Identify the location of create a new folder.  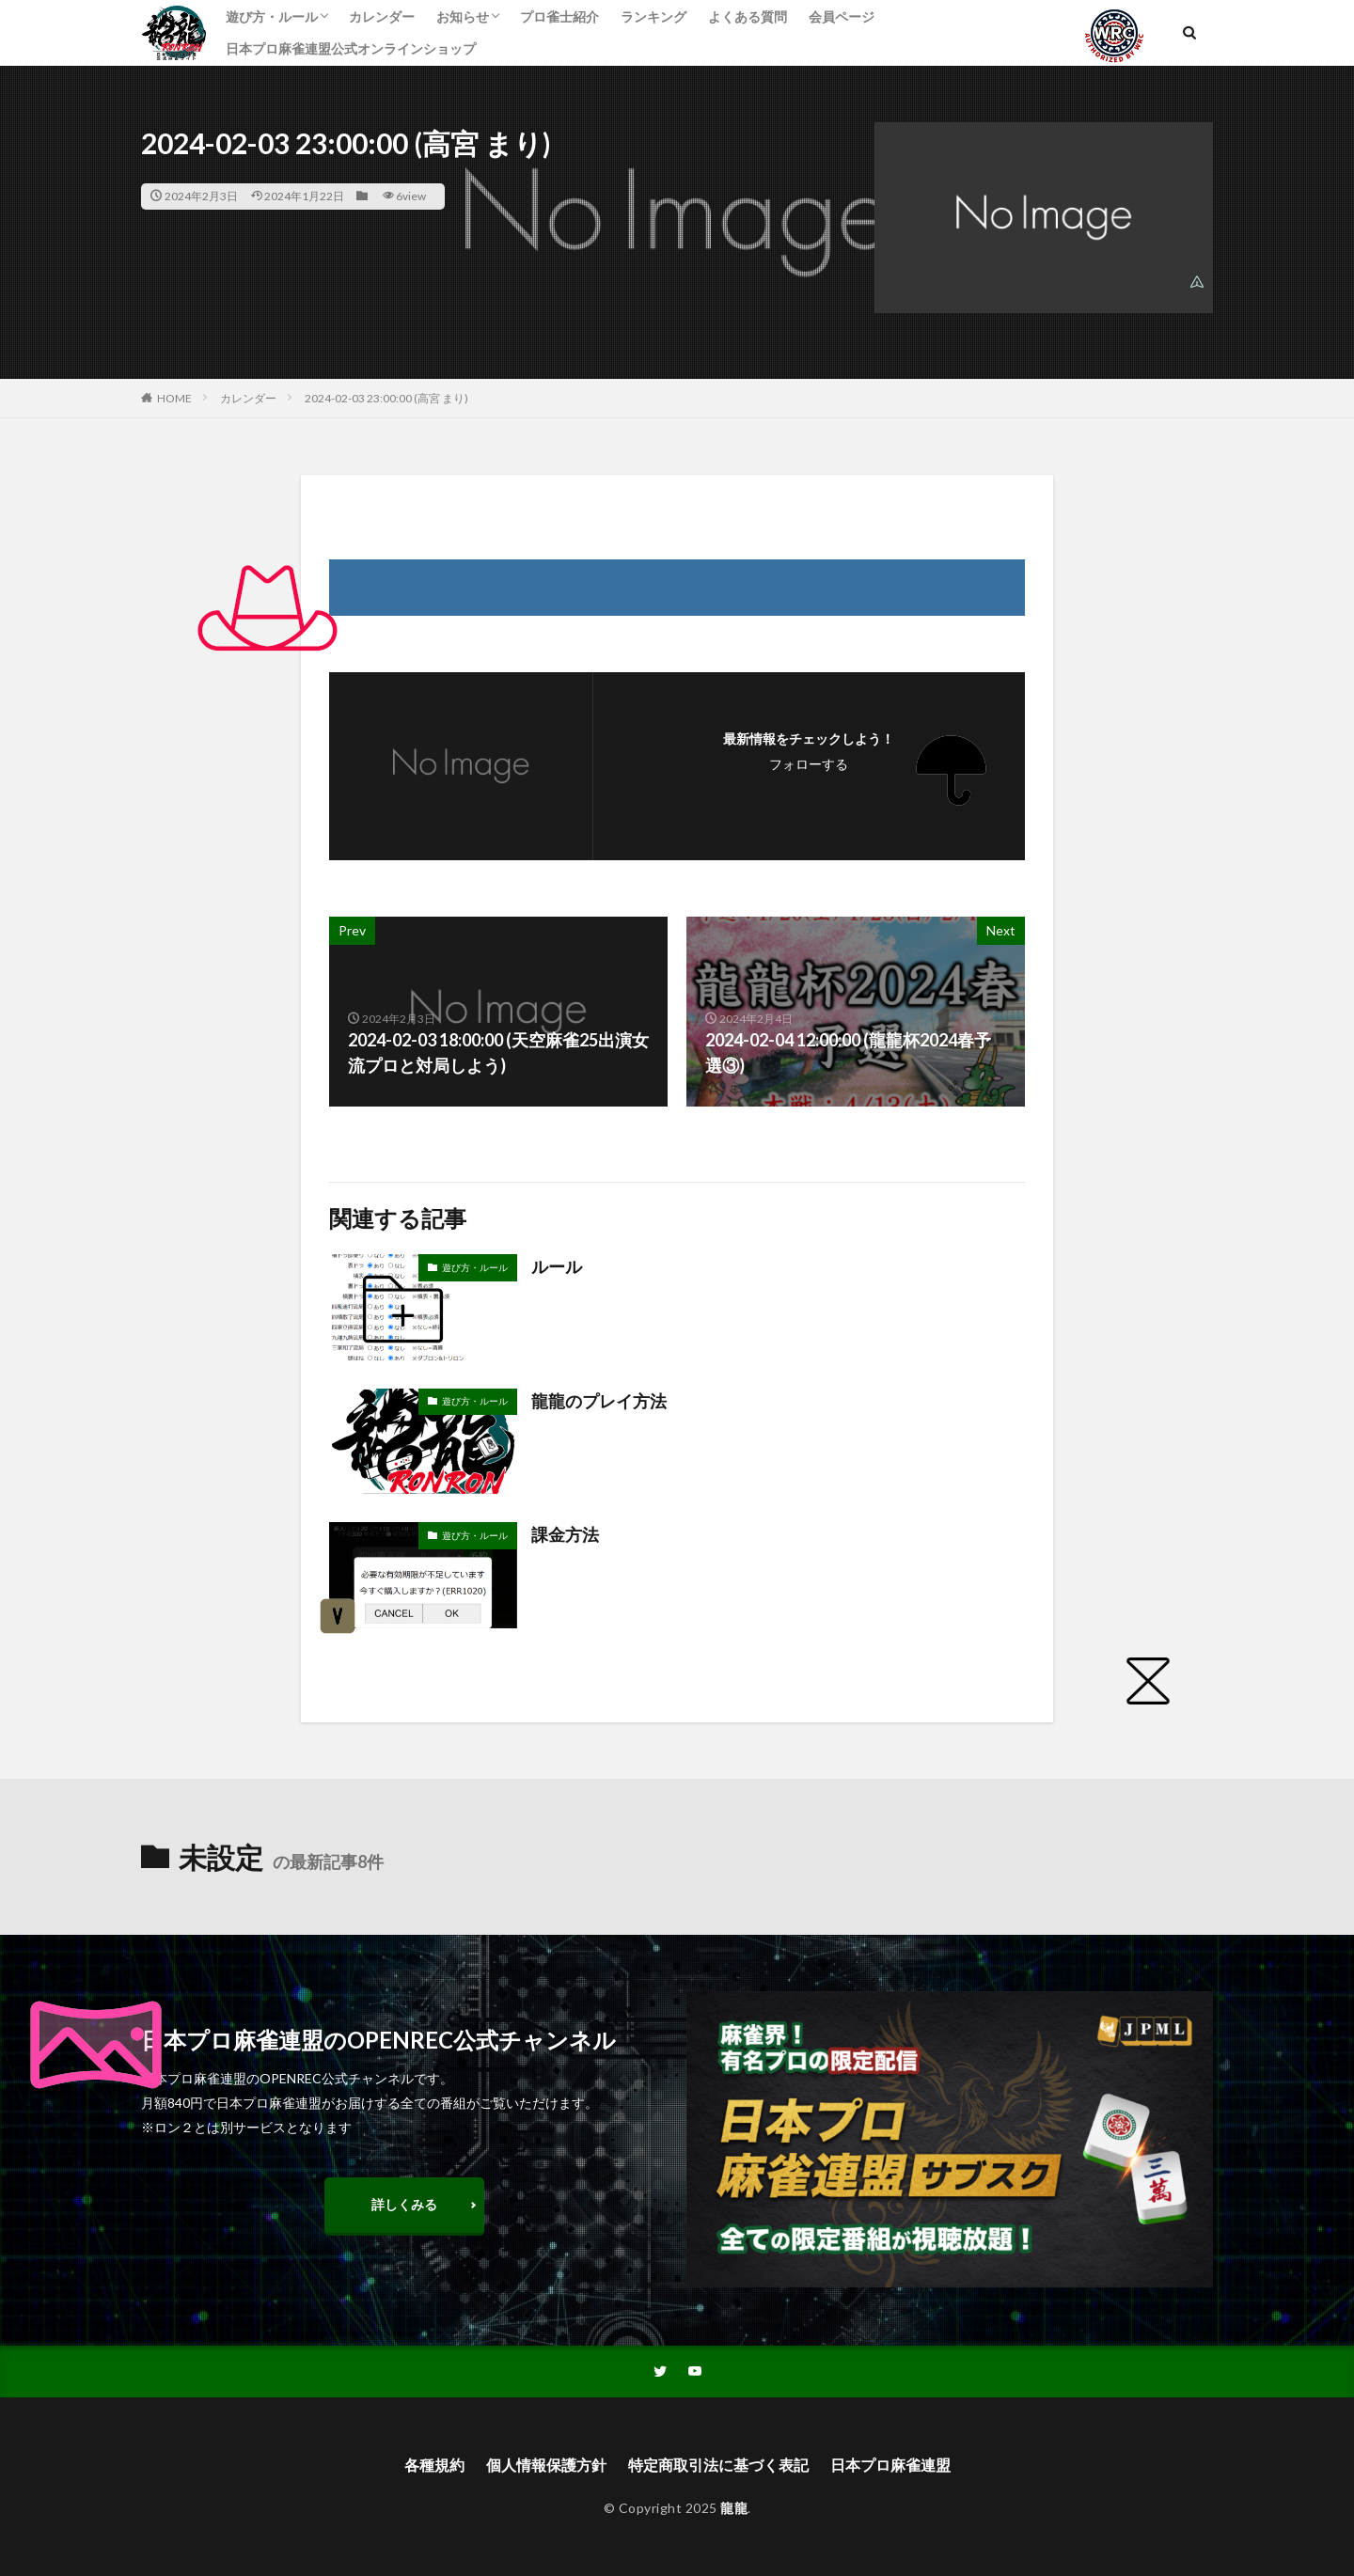
(402, 1309).